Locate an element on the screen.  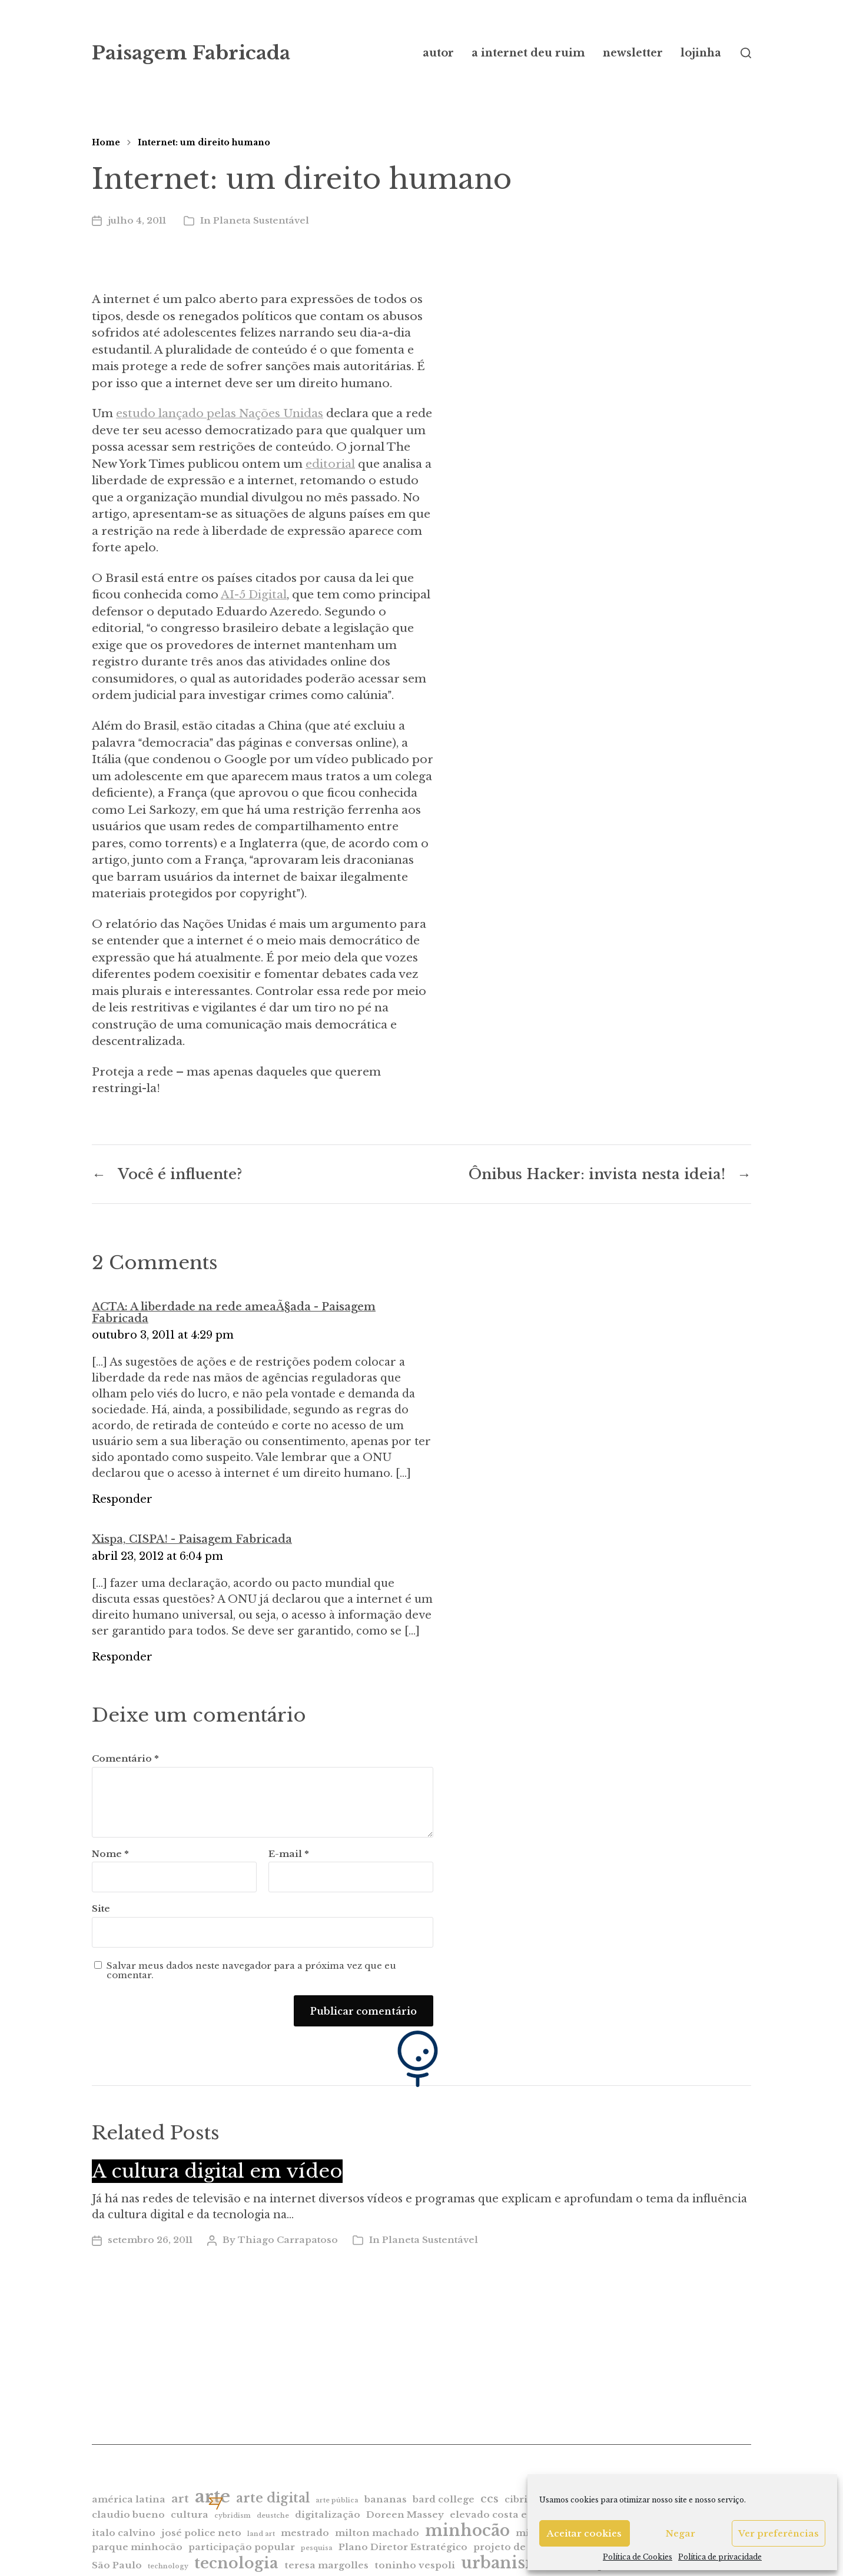
flag or bookmark an item is located at coordinates (215, 2502).